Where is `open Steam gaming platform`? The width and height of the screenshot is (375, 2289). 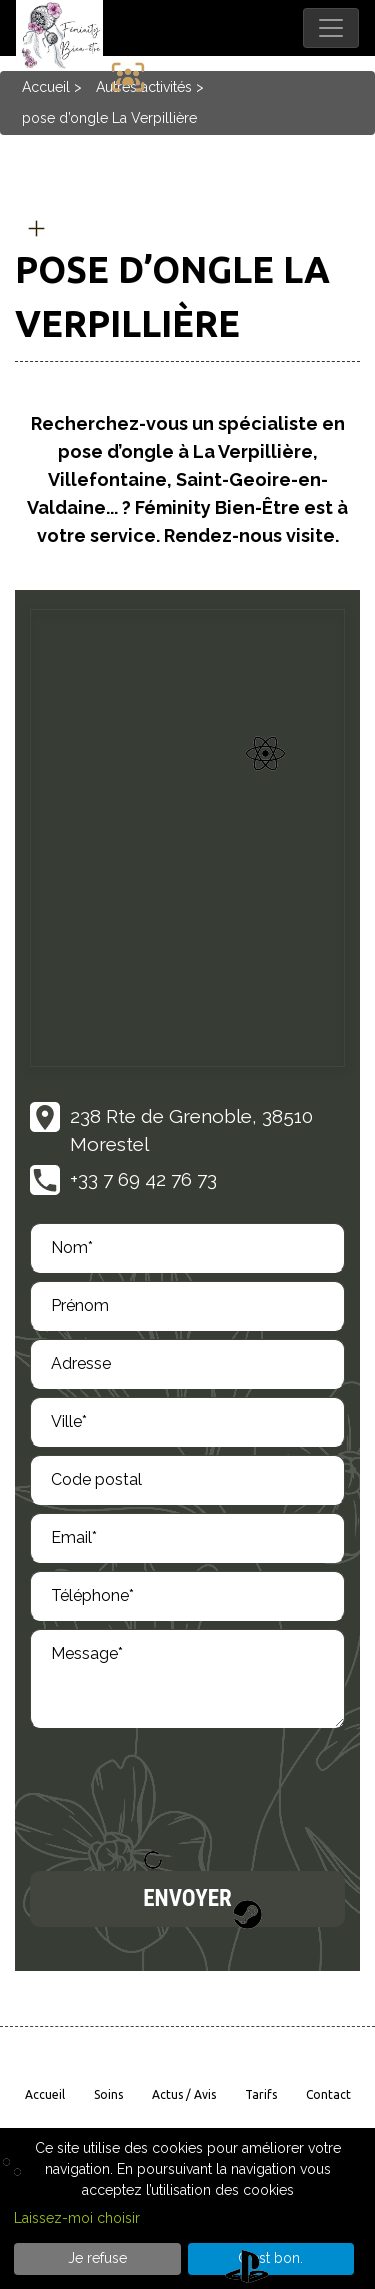
open Steam gaming platform is located at coordinates (247, 1914).